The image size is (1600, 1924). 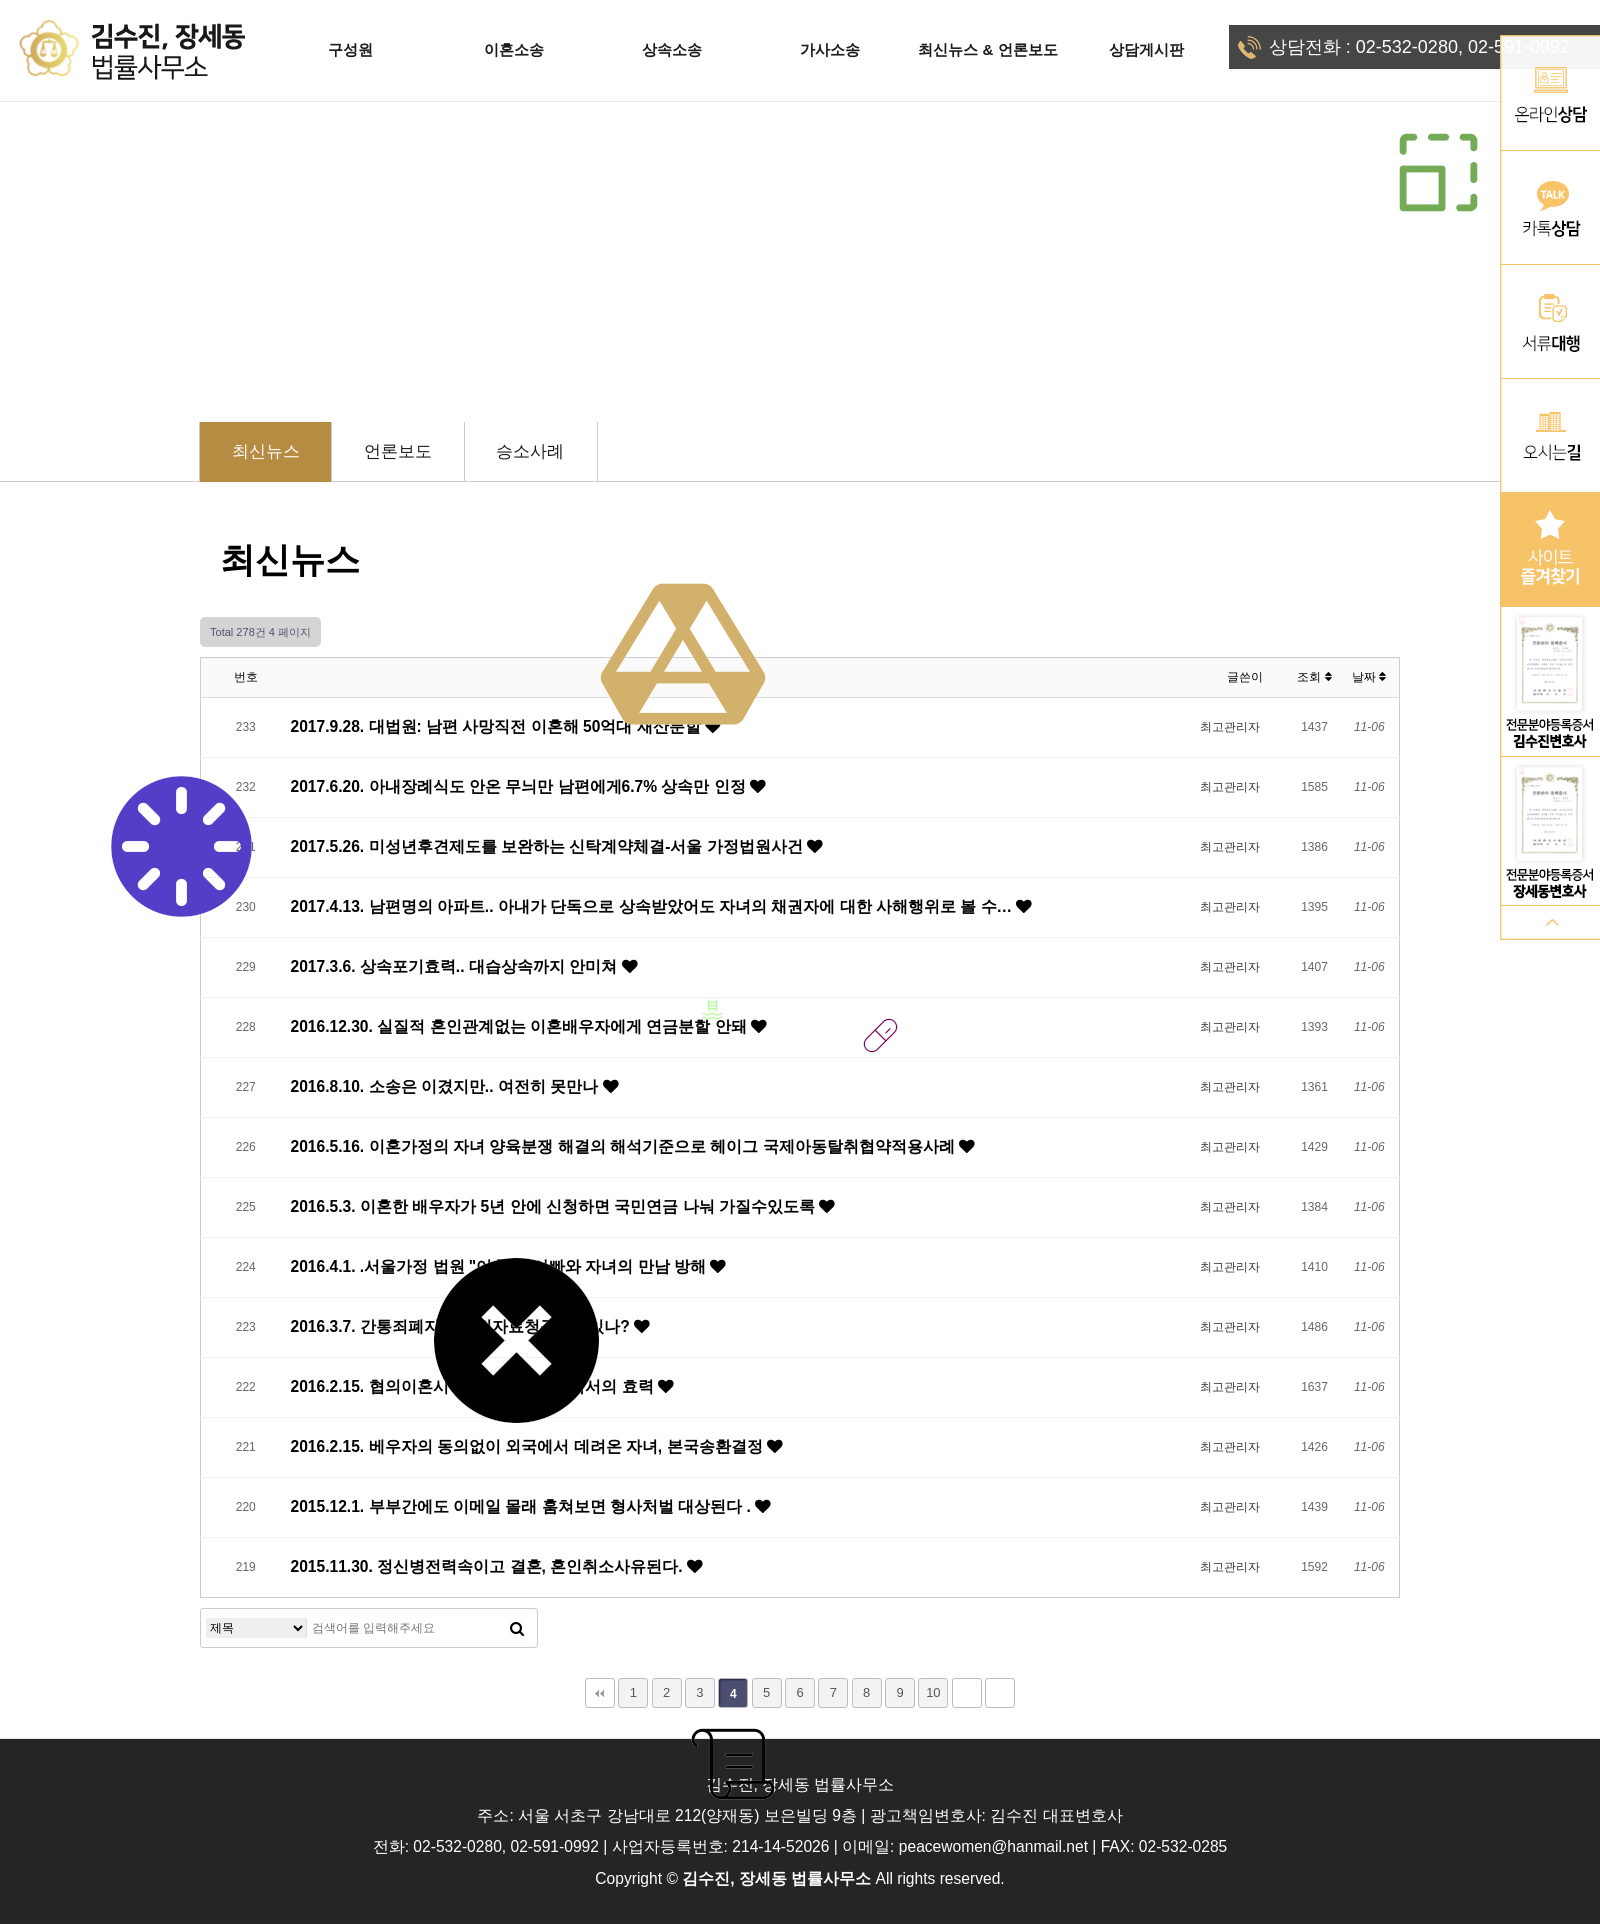 What do you see at coordinates (683, 660) in the screenshot?
I see `open google drive` at bounding box center [683, 660].